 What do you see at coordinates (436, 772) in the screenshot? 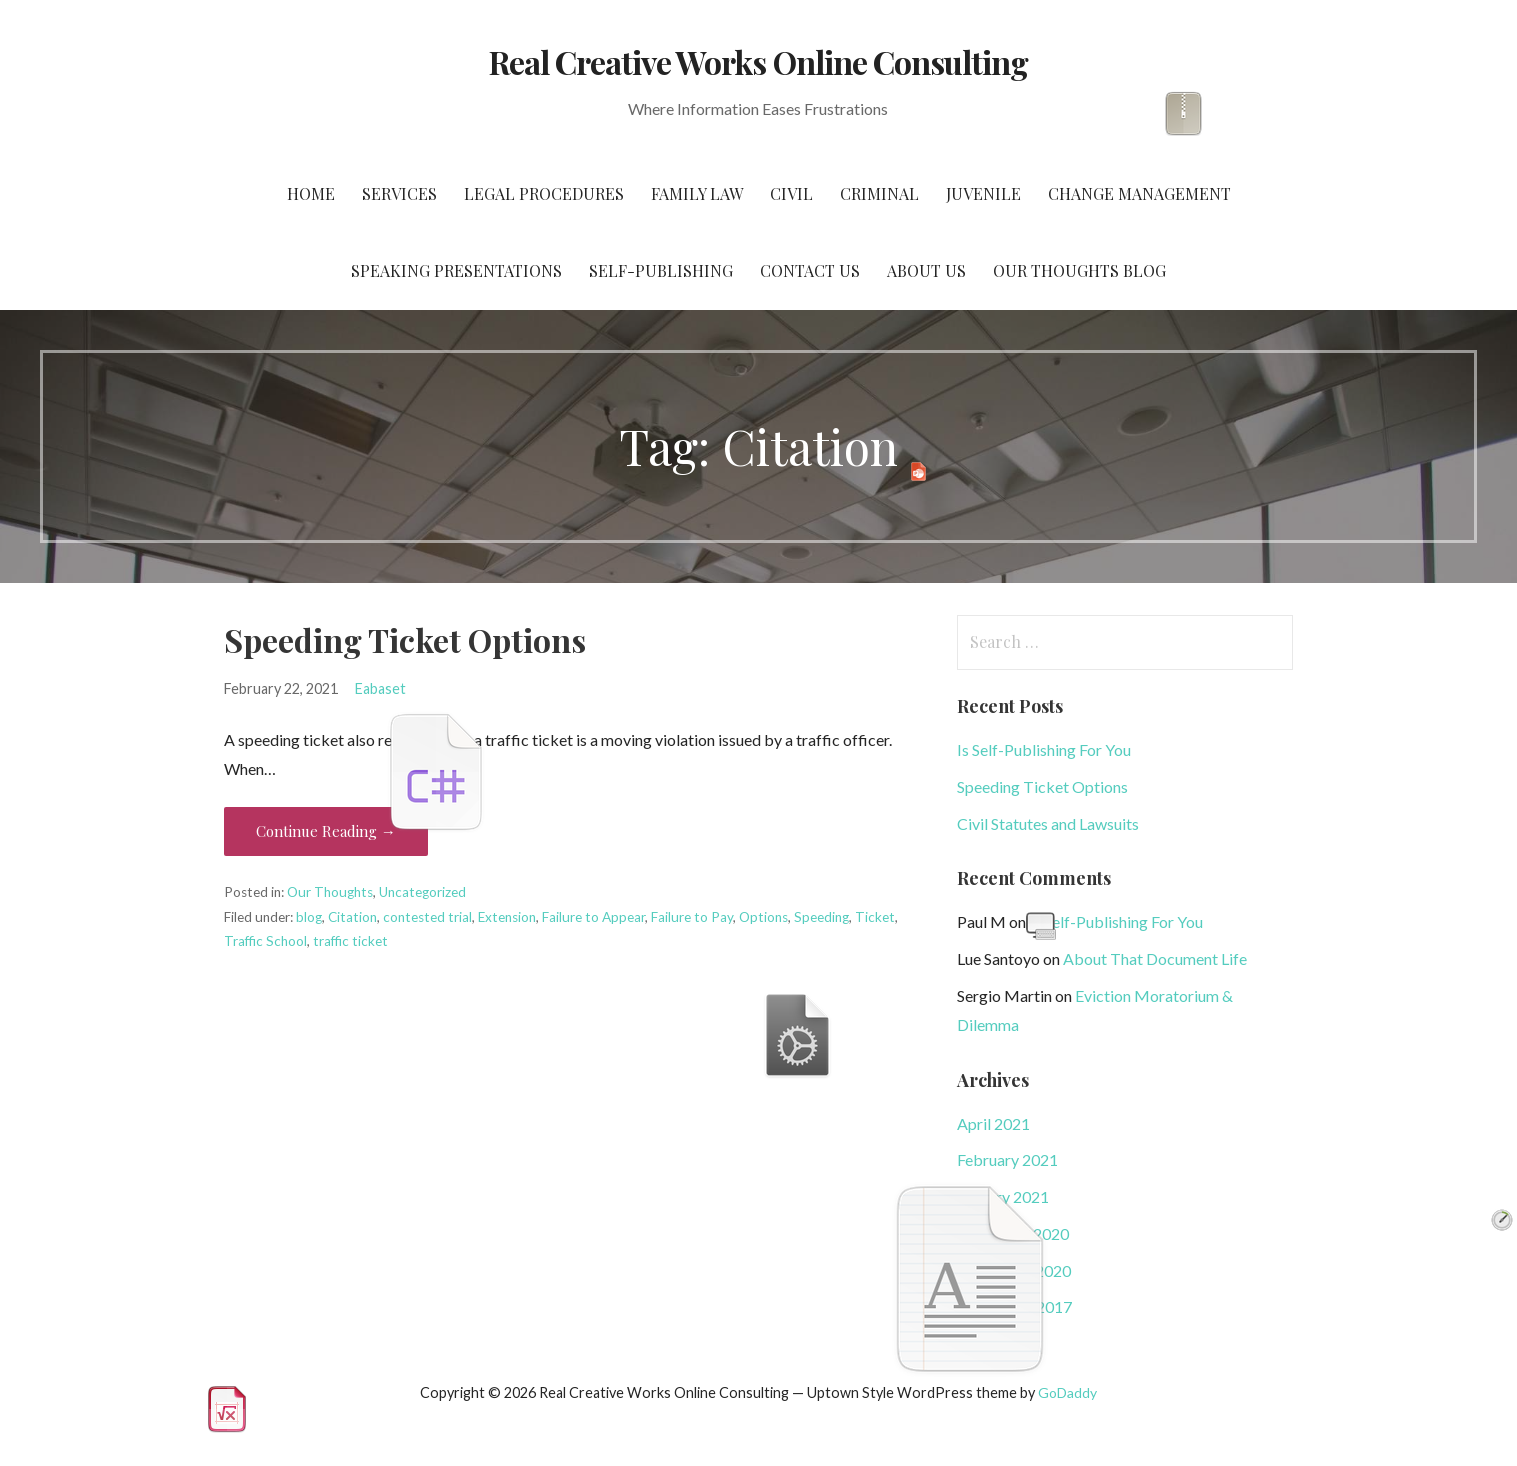
I see `a C# source code file` at bounding box center [436, 772].